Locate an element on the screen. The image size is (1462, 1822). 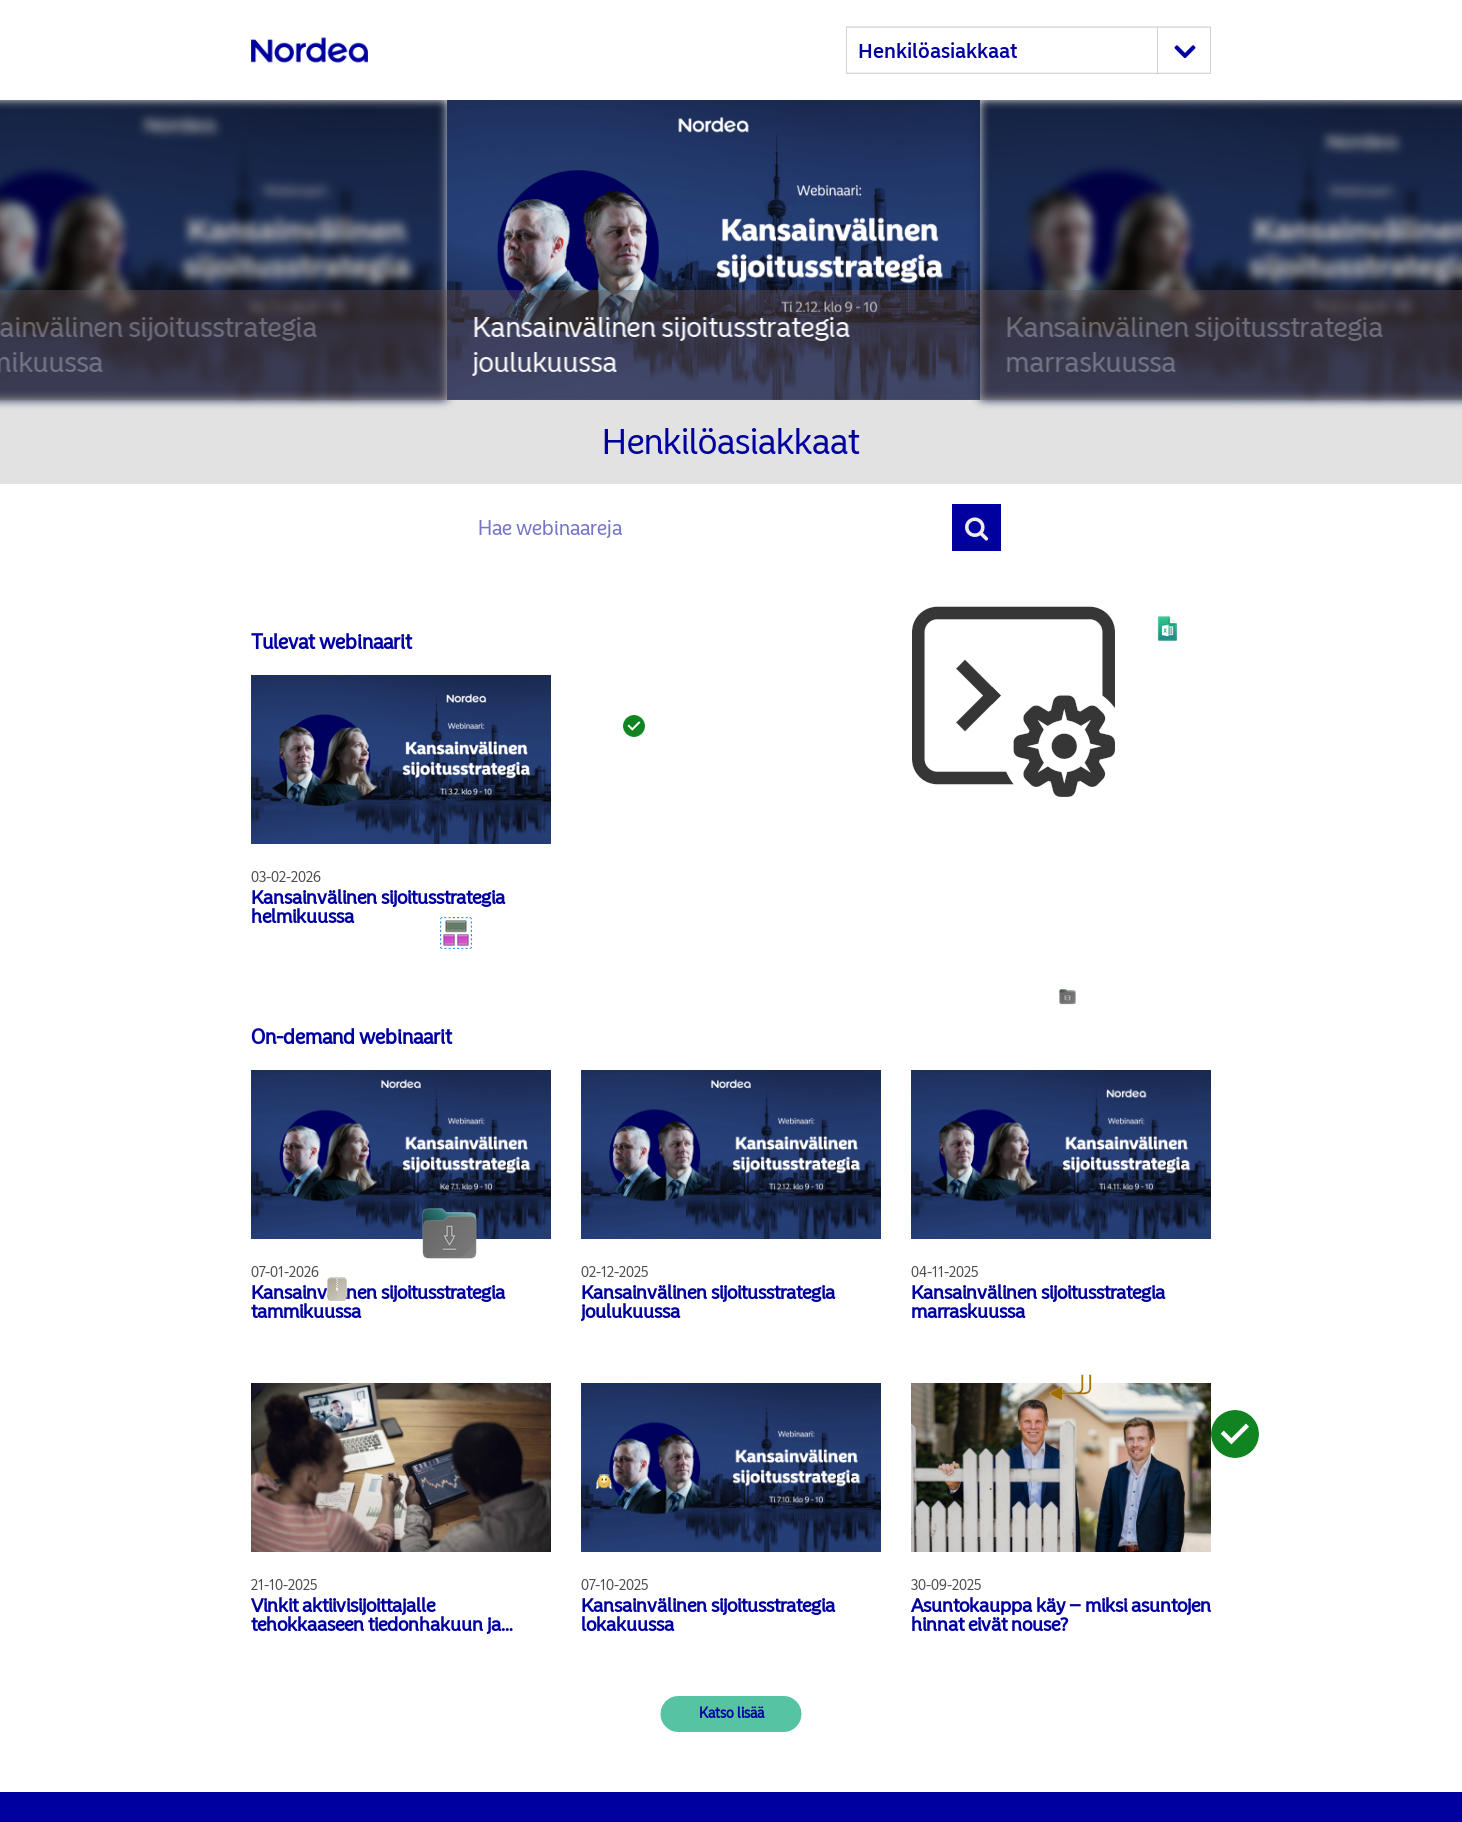
open terminal preferences is located at coordinates (1013, 695).